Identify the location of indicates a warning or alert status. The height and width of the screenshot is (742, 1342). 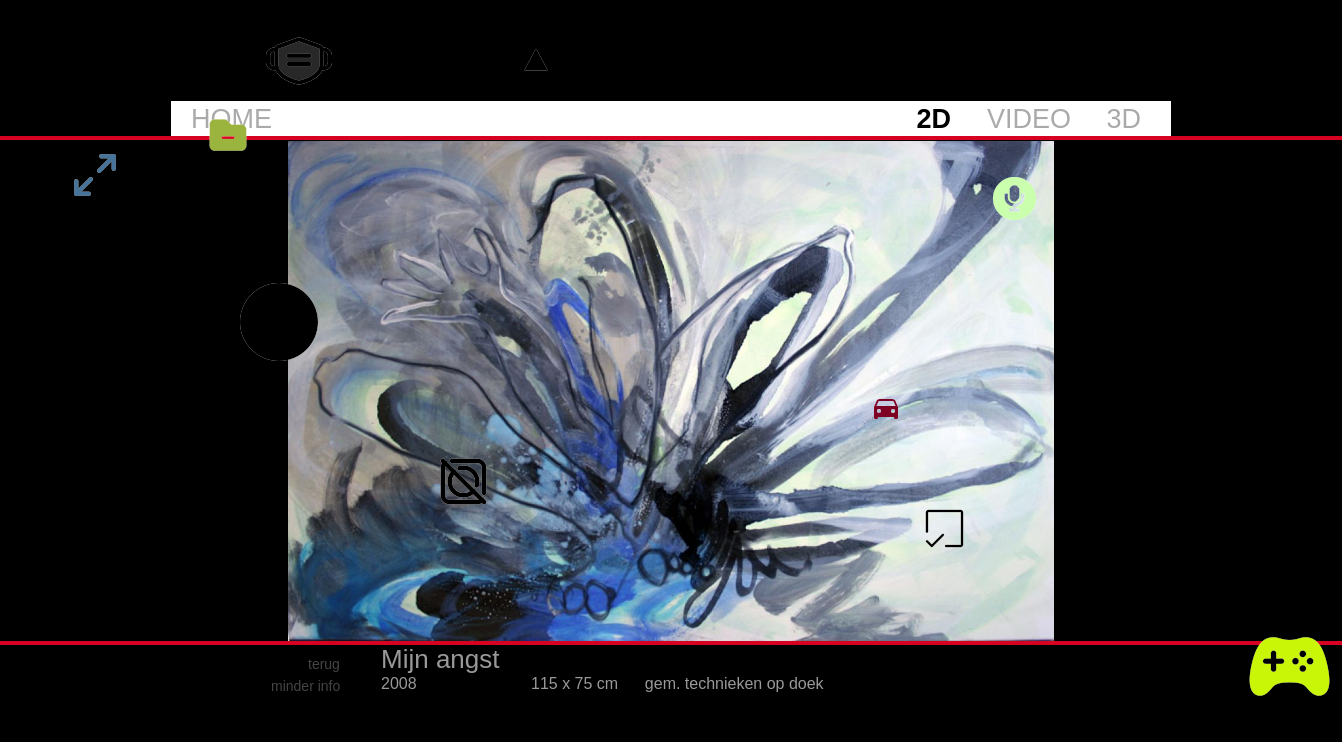
(536, 60).